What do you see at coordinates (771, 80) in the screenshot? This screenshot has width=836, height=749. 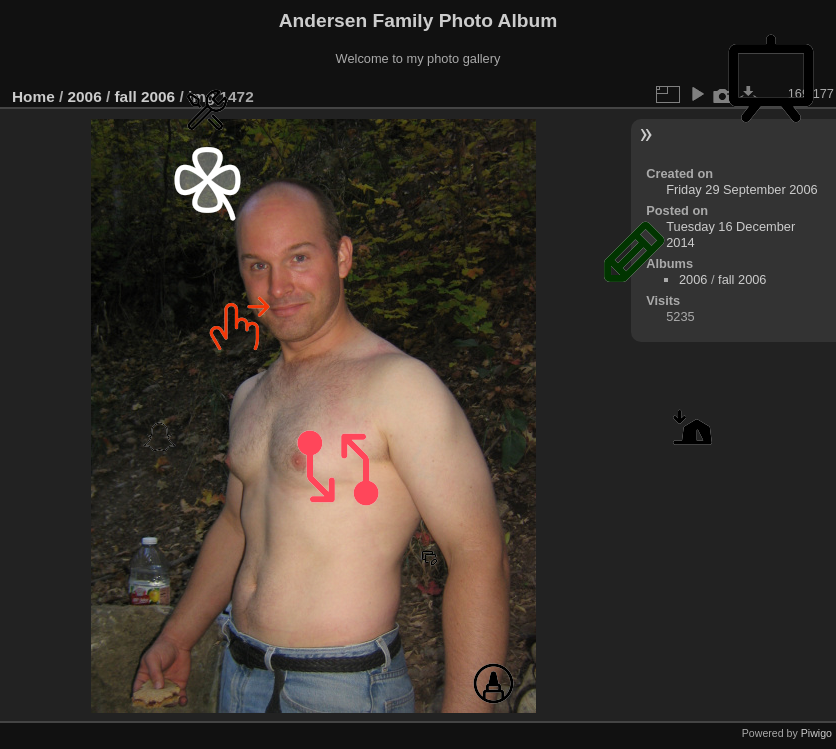 I see `start or view a presentation` at bounding box center [771, 80].